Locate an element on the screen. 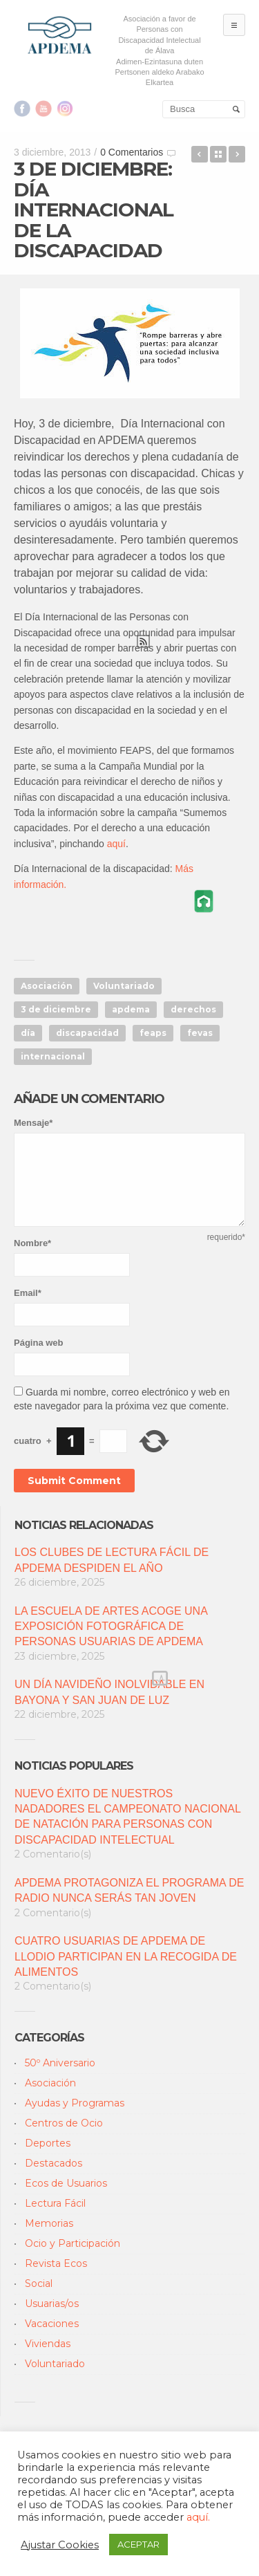 This screenshot has height=2576, width=259. an LMMS music project file is located at coordinates (204, 901).